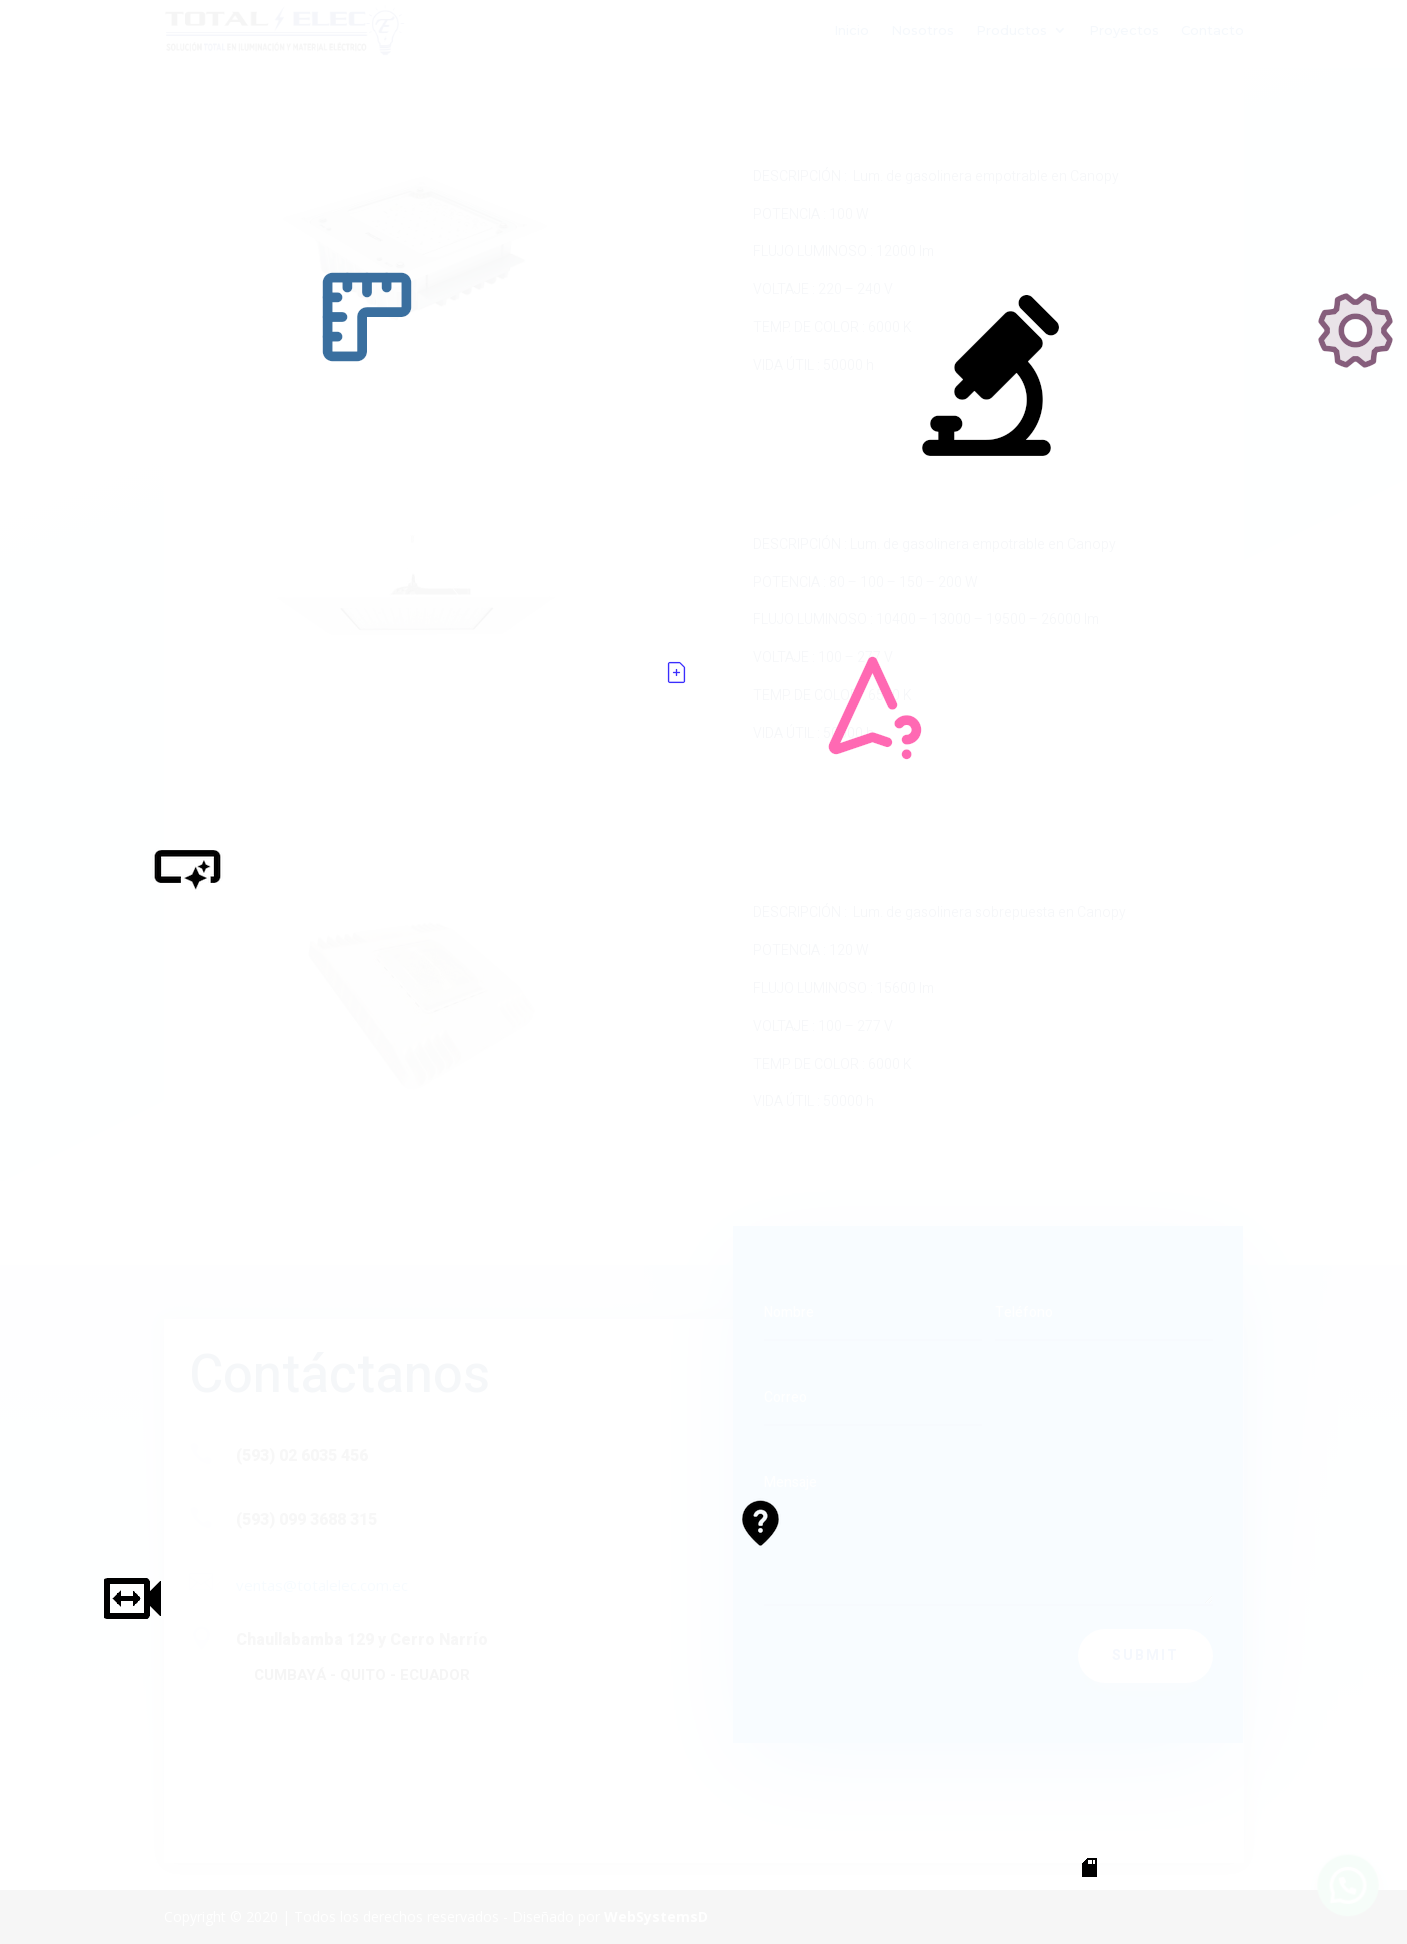  What do you see at coordinates (872, 705) in the screenshot?
I see `get directions help or navigation assistance` at bounding box center [872, 705].